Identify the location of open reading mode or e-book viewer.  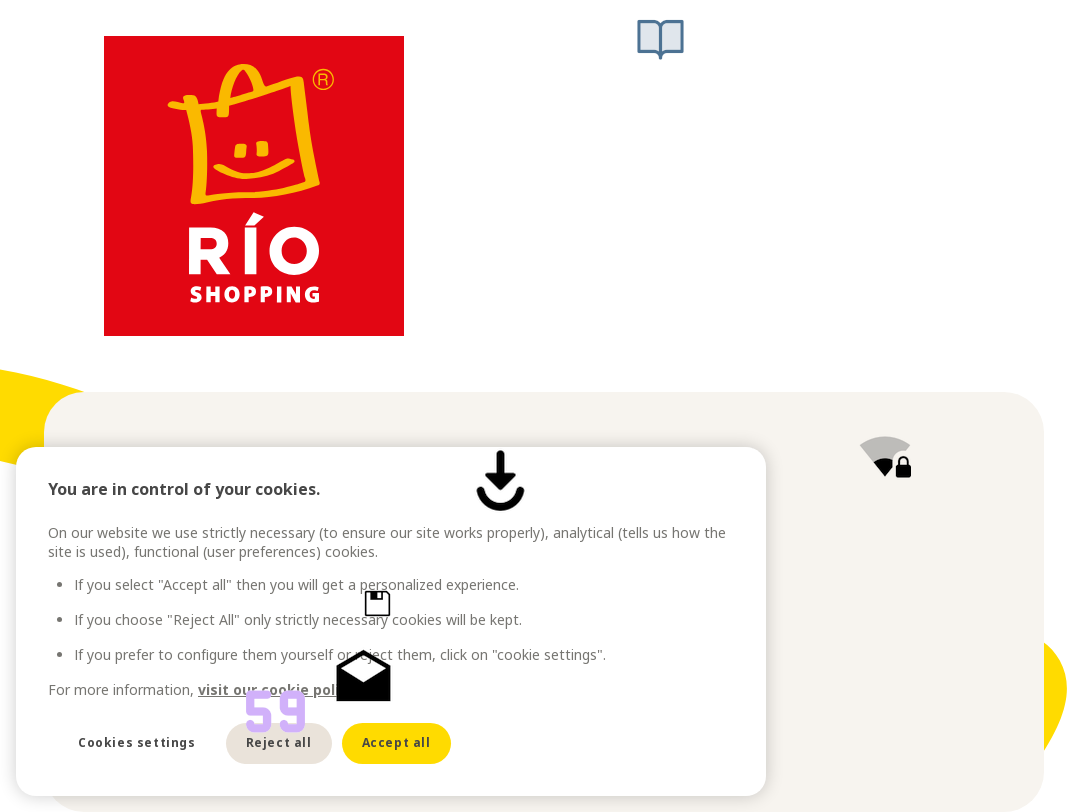
(660, 36).